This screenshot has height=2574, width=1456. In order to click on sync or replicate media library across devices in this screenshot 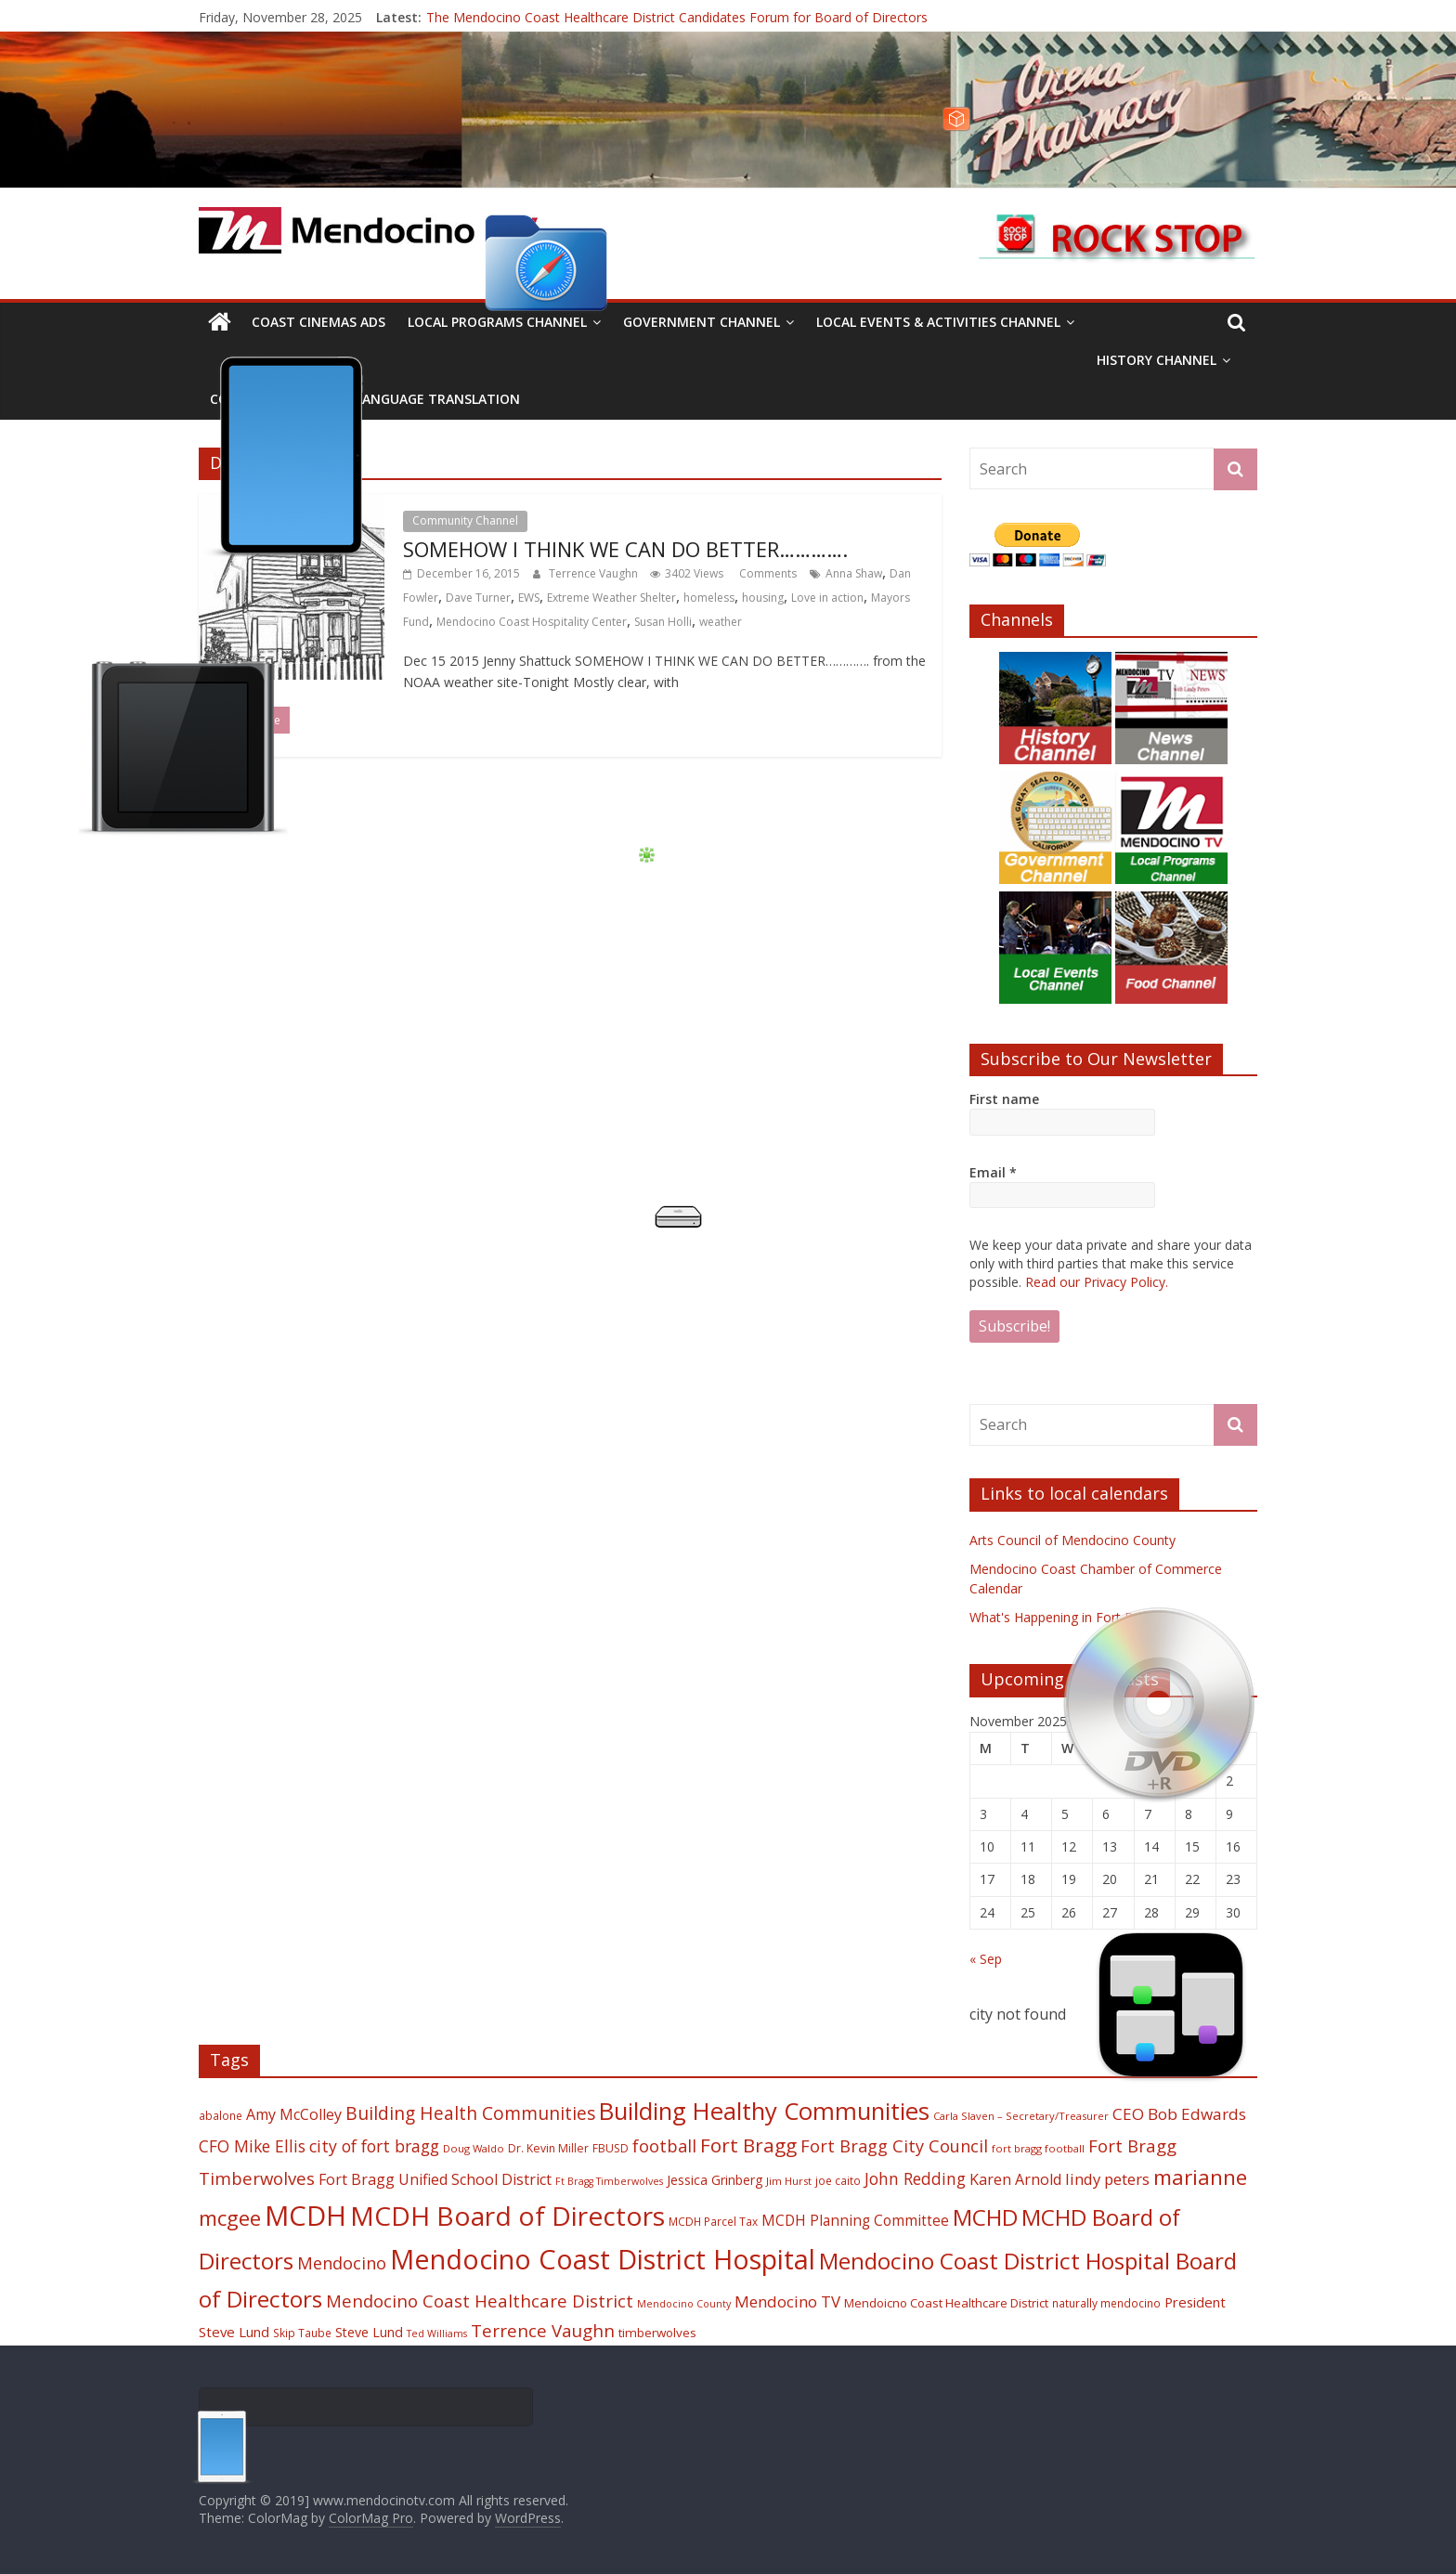, I will do `click(646, 854)`.